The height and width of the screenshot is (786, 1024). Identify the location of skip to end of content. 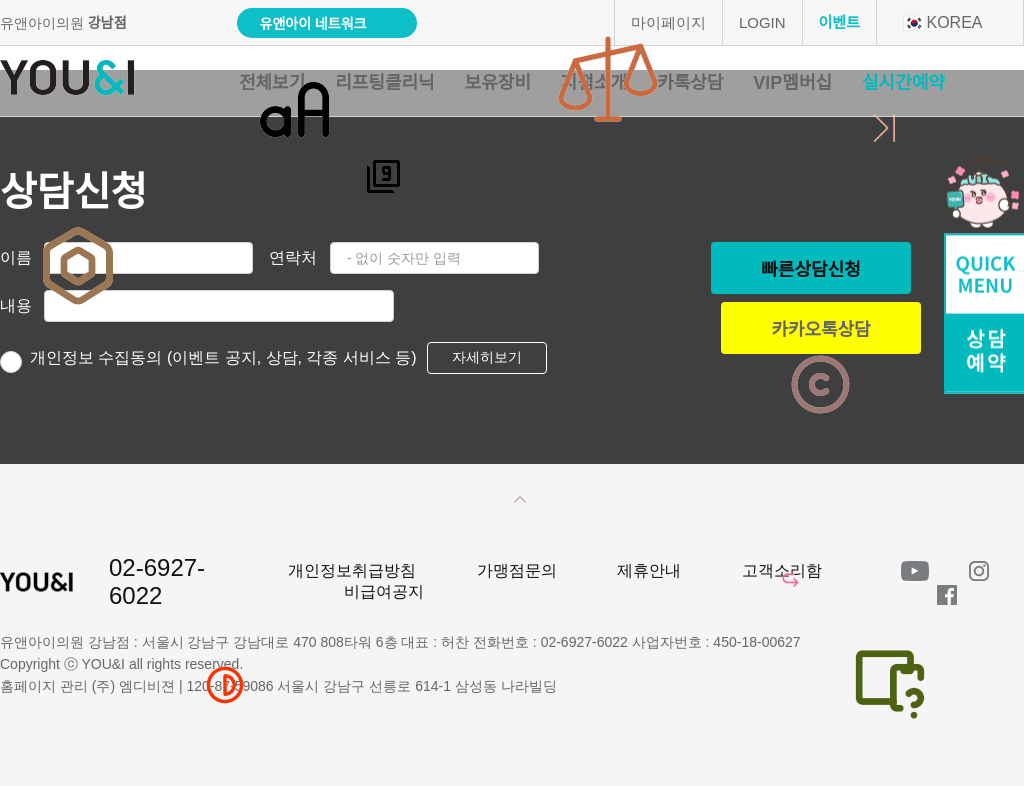
(885, 128).